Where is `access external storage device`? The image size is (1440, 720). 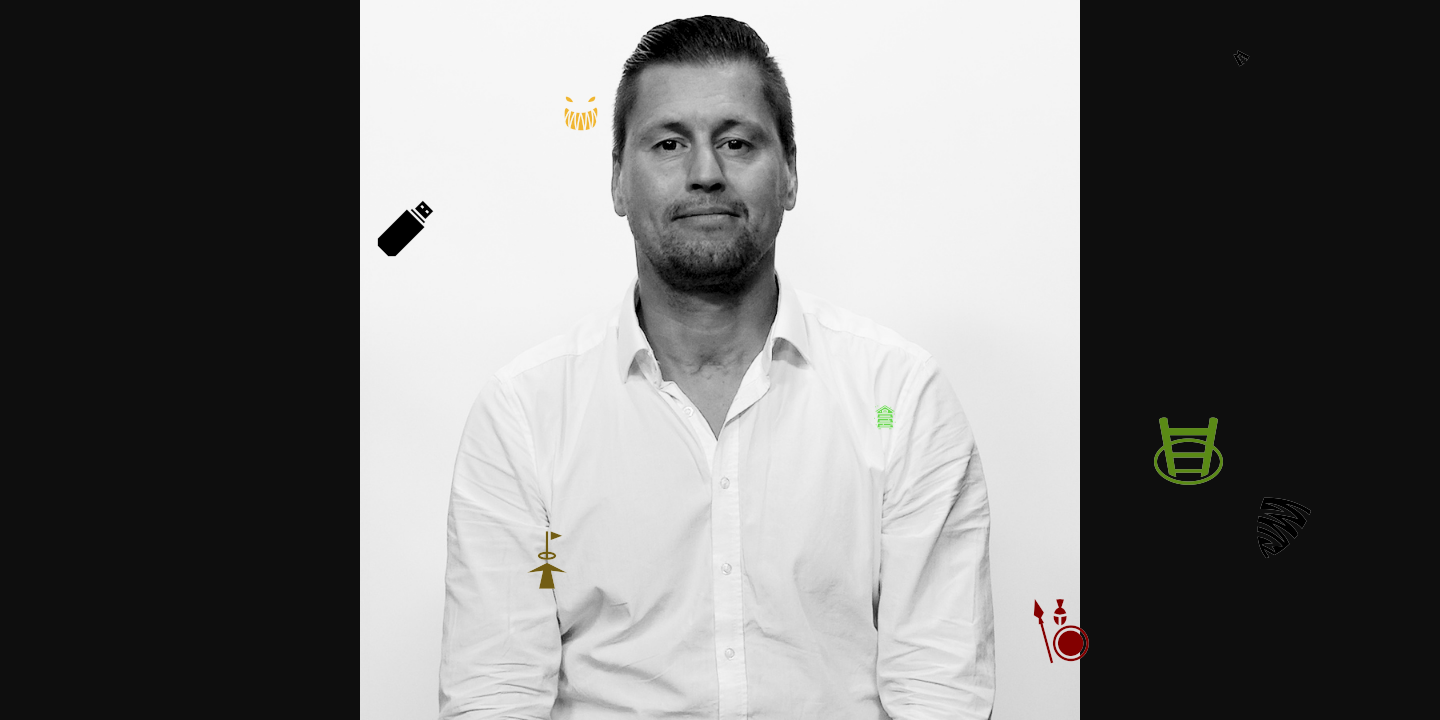 access external storage device is located at coordinates (406, 228).